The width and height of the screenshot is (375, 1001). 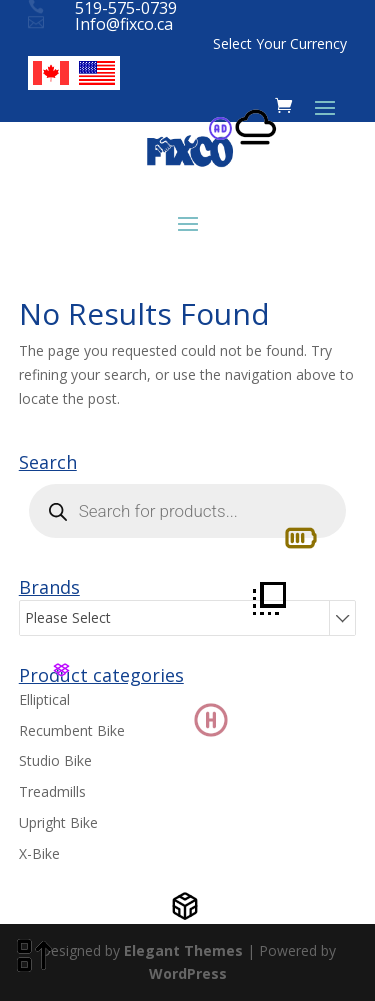 What do you see at coordinates (211, 720) in the screenshot?
I see `indicates a hospital or medical facility nearby` at bounding box center [211, 720].